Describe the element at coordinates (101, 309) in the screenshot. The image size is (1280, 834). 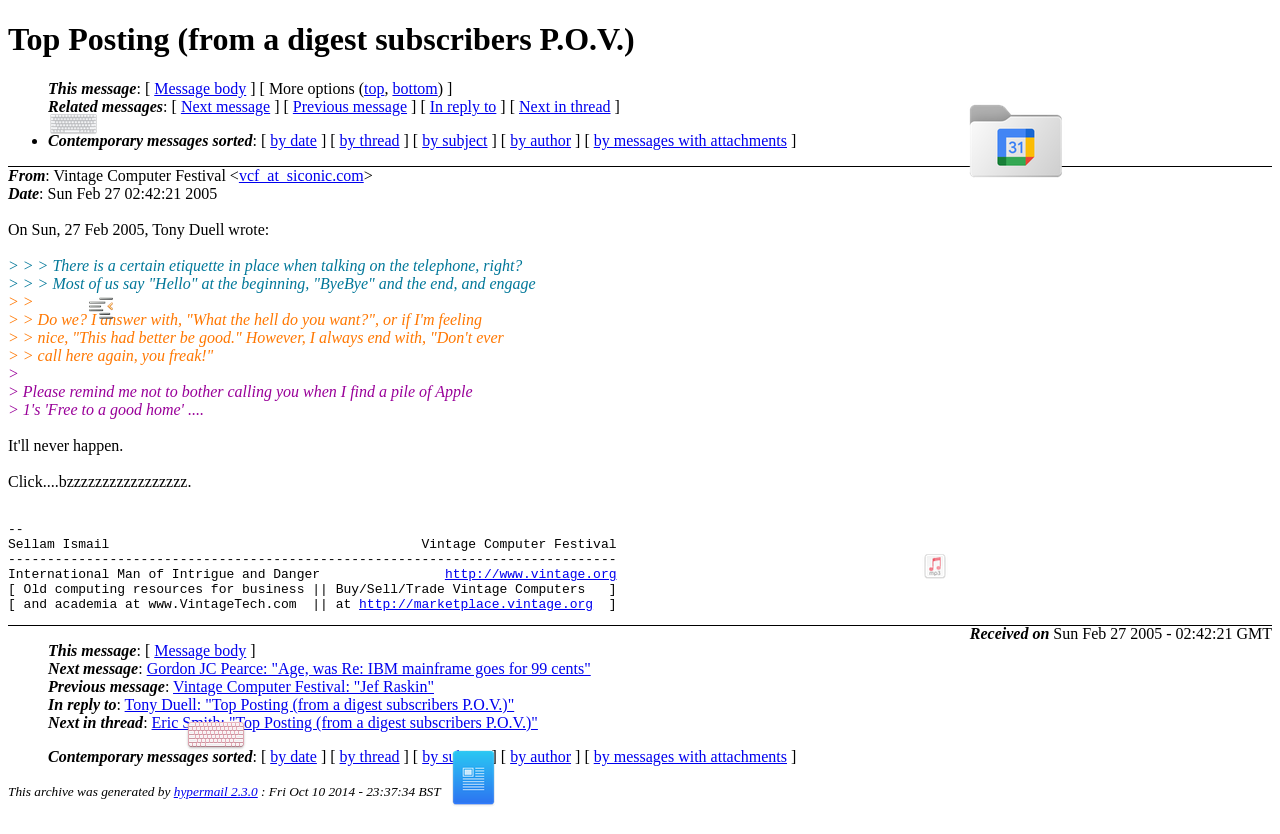
I see `decrease text indentation` at that location.